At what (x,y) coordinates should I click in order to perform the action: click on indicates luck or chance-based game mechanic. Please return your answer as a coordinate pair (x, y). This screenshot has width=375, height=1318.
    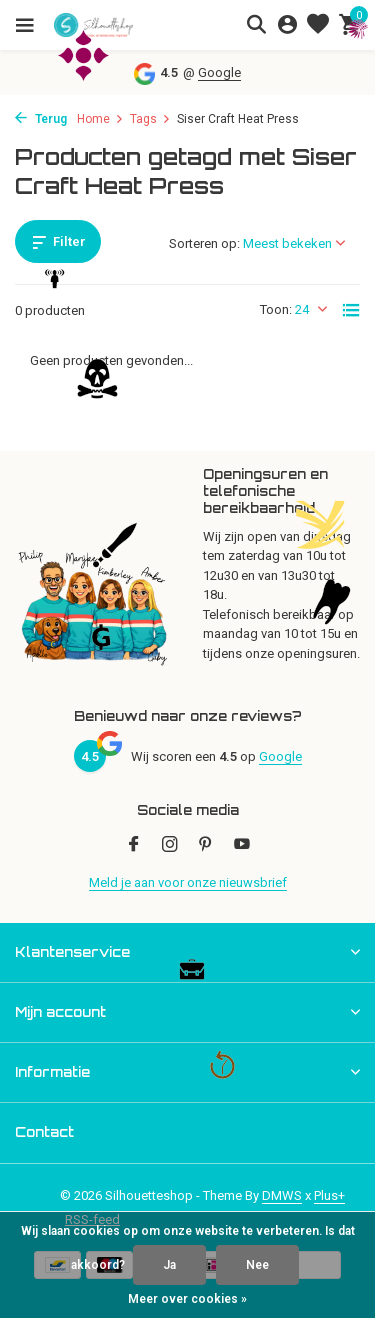
    Looking at the image, I should click on (83, 55).